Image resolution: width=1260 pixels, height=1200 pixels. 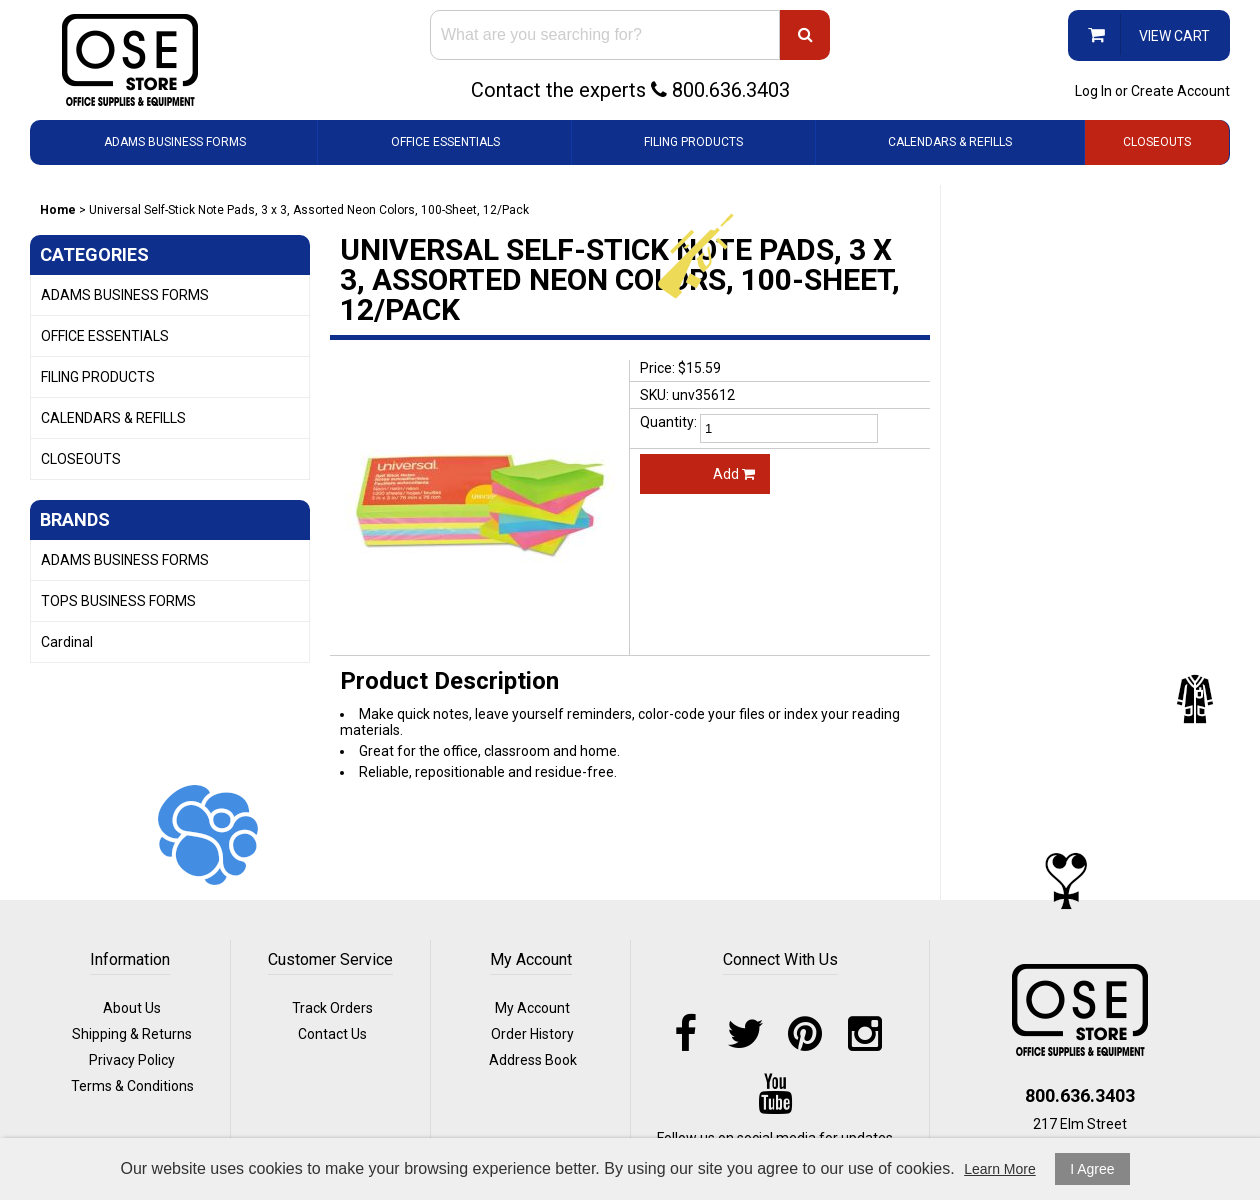 What do you see at coordinates (696, 256) in the screenshot?
I see `select assault rifle weapon` at bounding box center [696, 256].